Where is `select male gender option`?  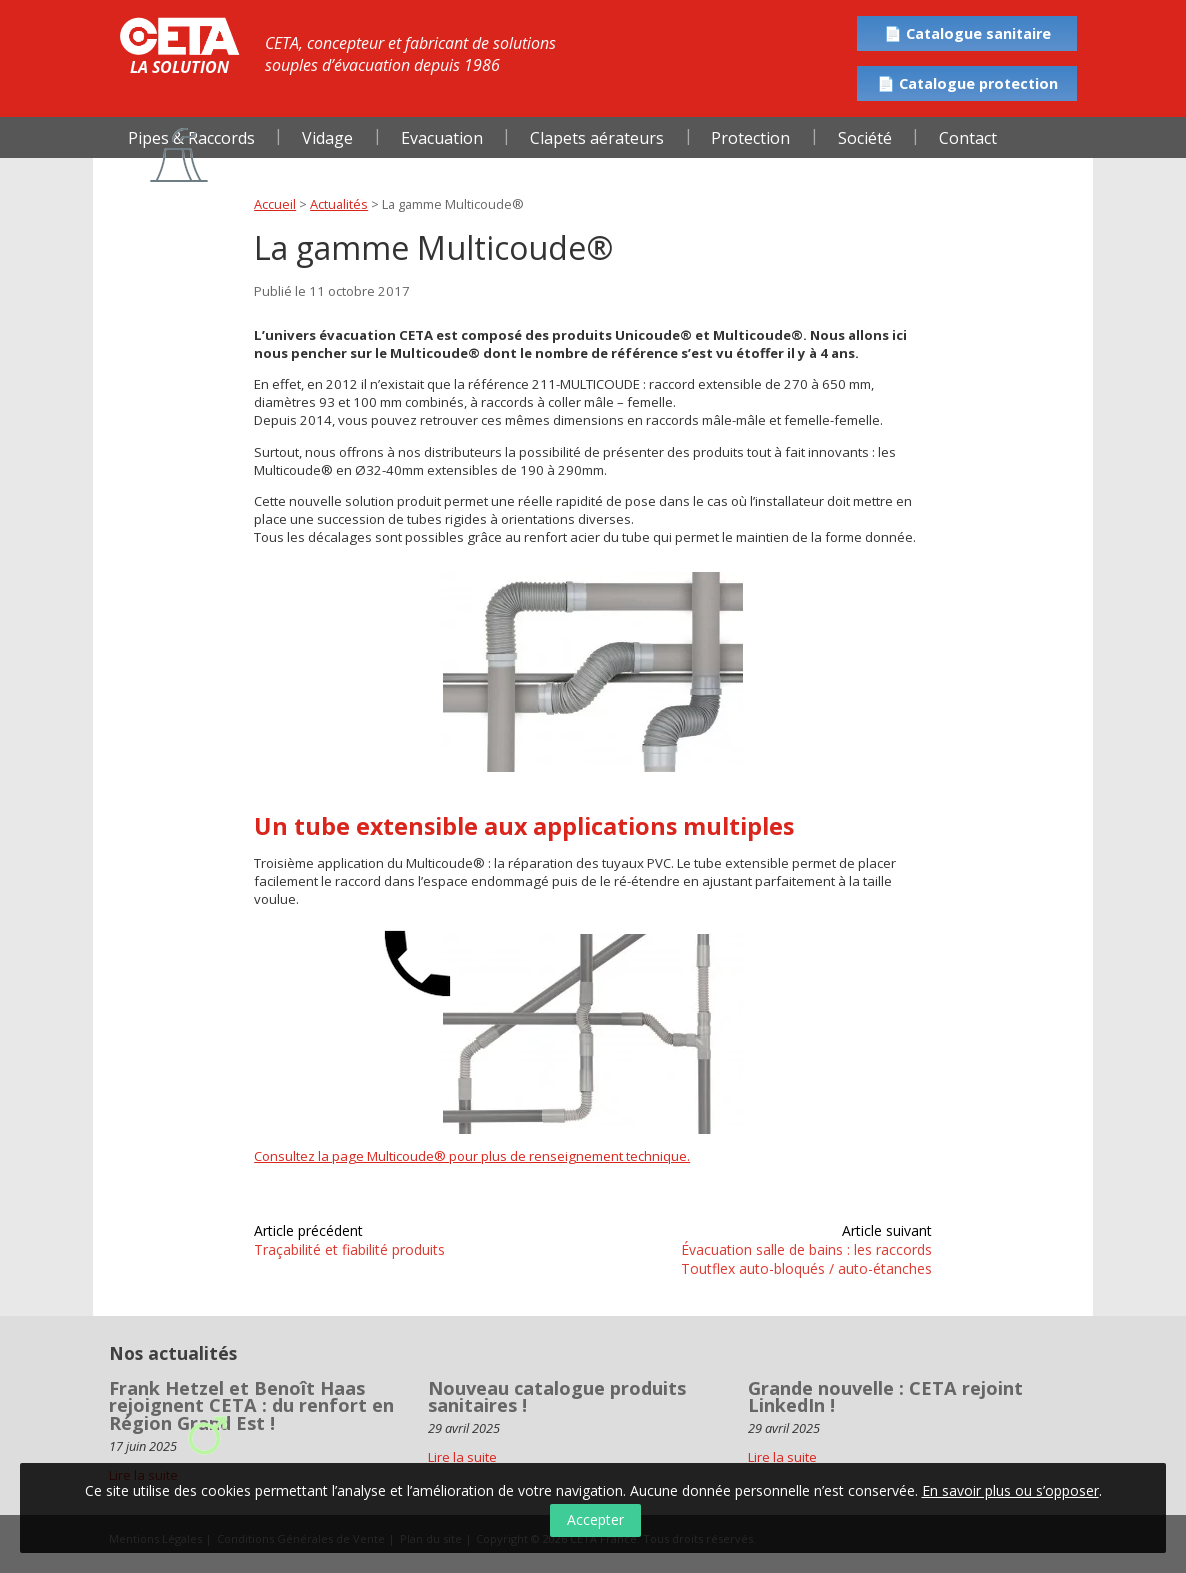 select male gender option is located at coordinates (207, 1435).